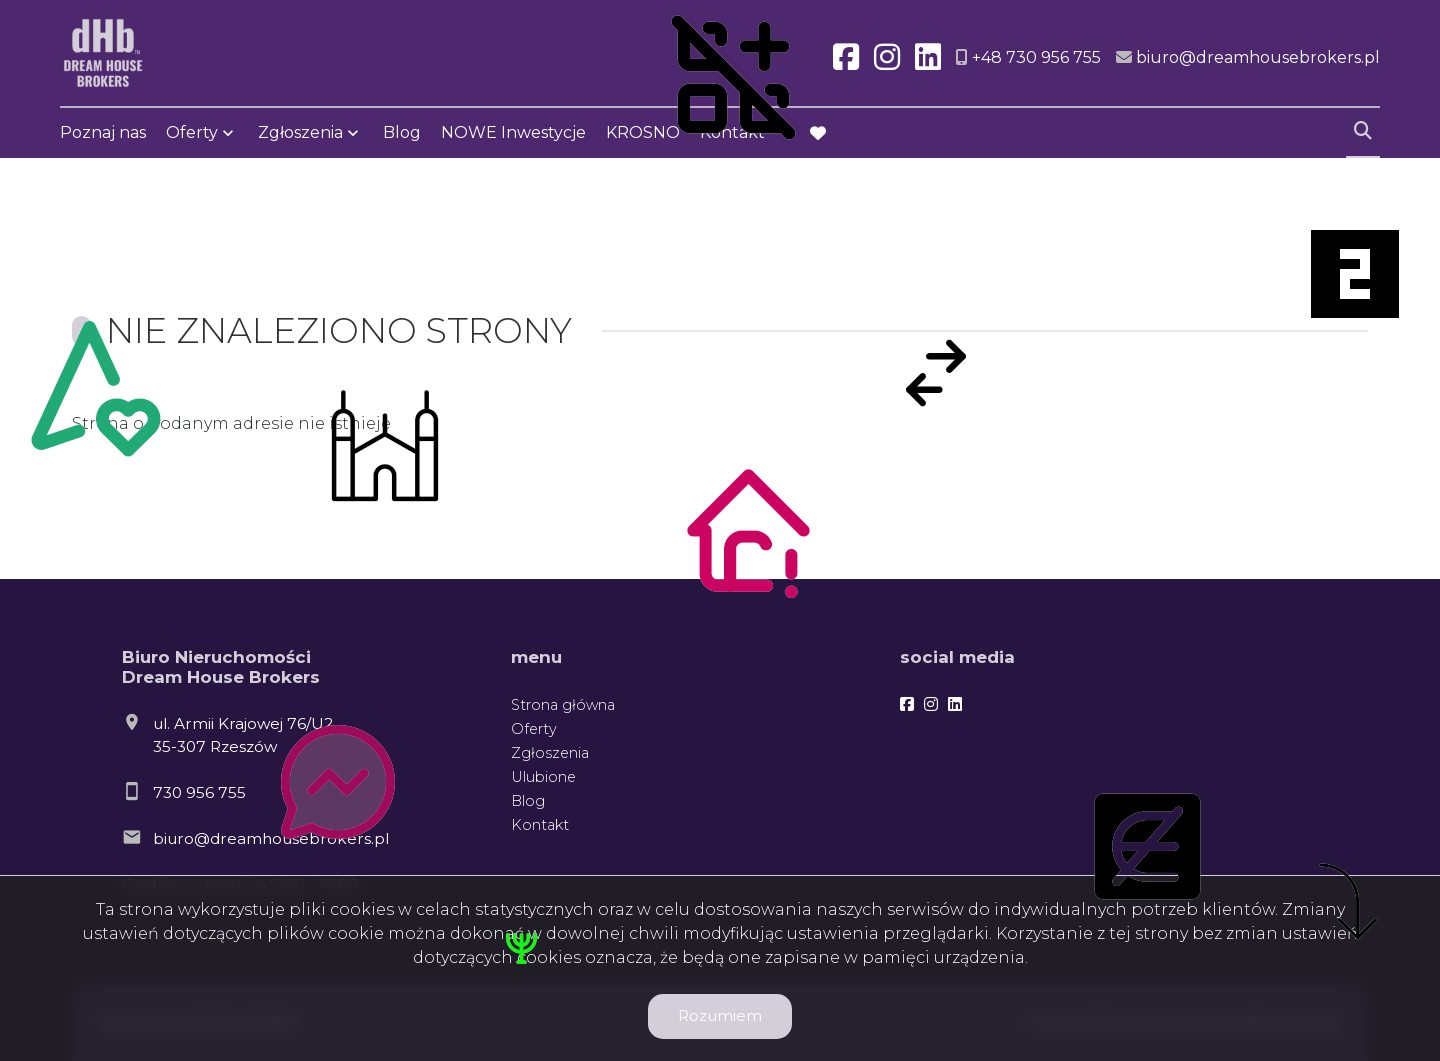 This screenshot has height=1061, width=1440. What do you see at coordinates (733, 77) in the screenshot?
I see `apps or widgets are disabled` at bounding box center [733, 77].